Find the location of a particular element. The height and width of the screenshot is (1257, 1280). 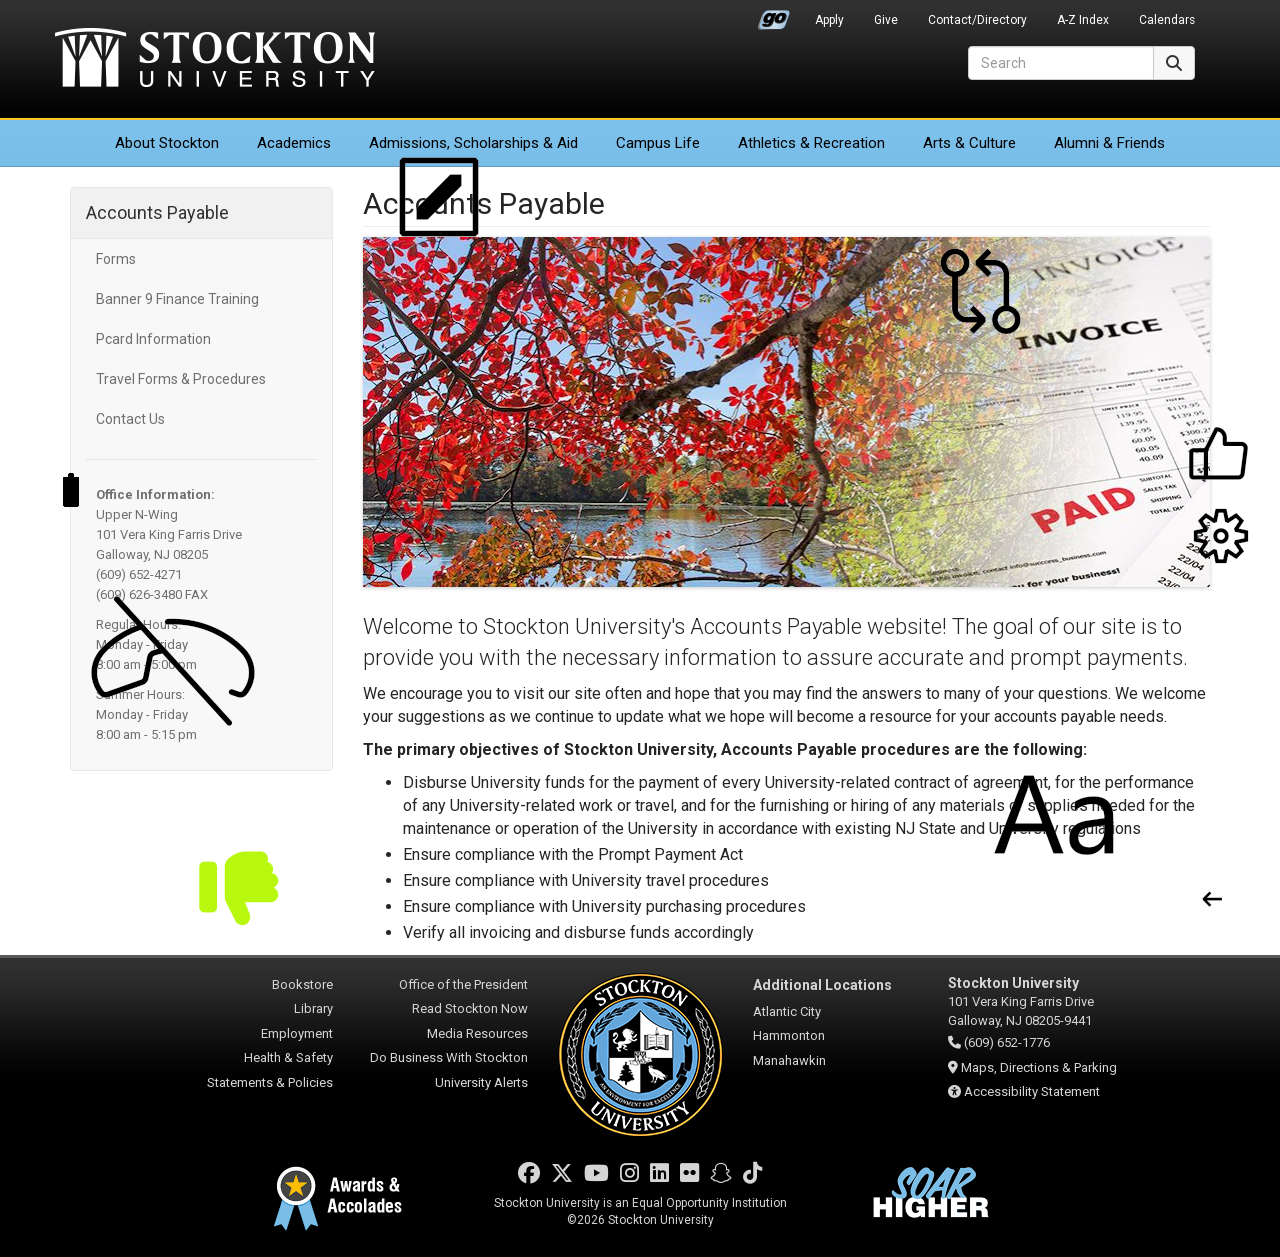

view current battery level is located at coordinates (71, 490).